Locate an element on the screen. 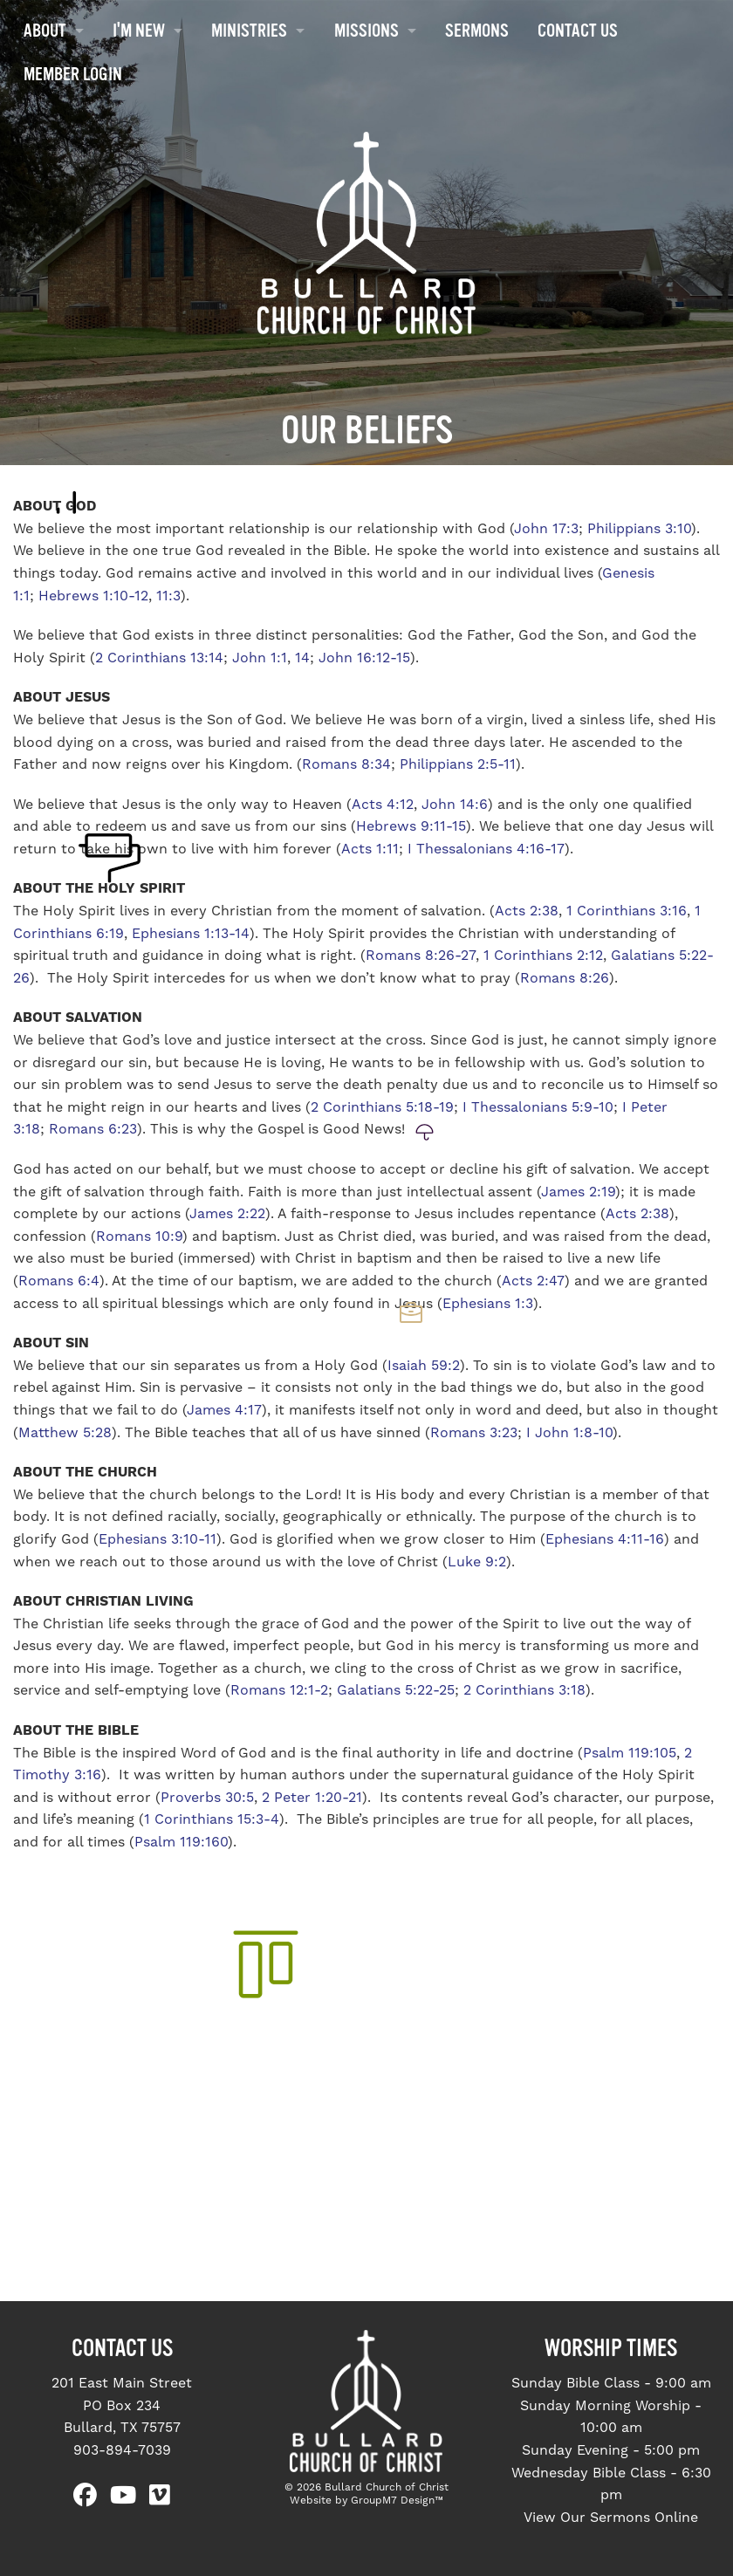 This screenshot has width=733, height=2576. indicates weak cellular signal strength is located at coordinates (93, 483).